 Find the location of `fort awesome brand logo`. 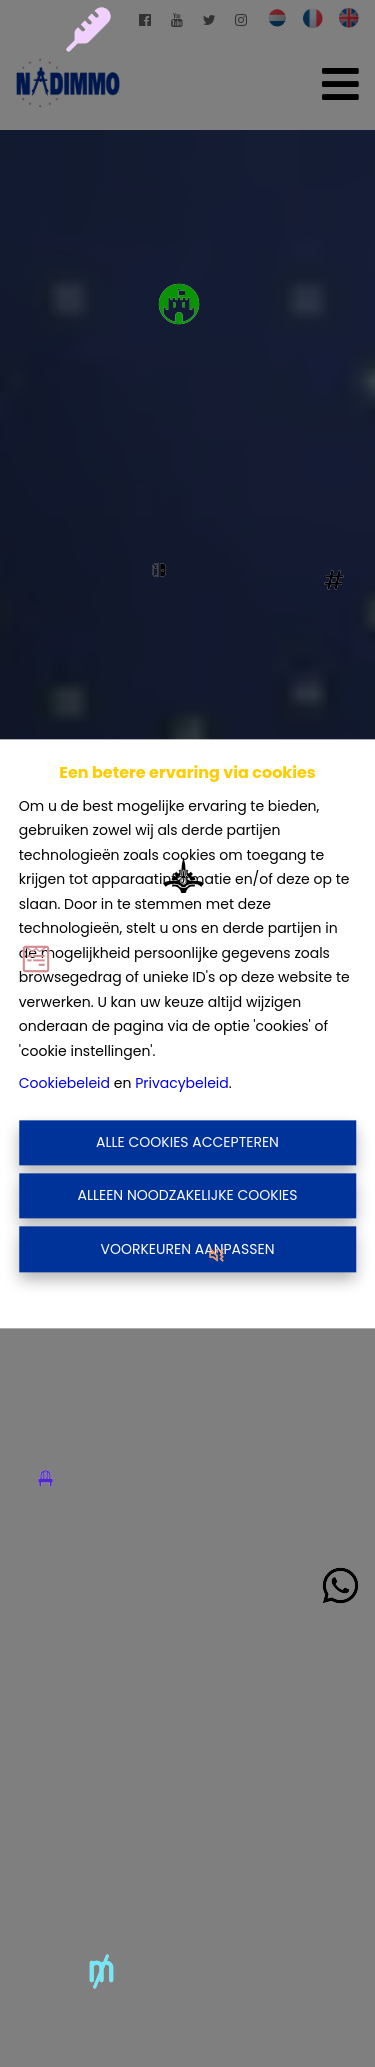

fort awesome brand logo is located at coordinates (179, 304).